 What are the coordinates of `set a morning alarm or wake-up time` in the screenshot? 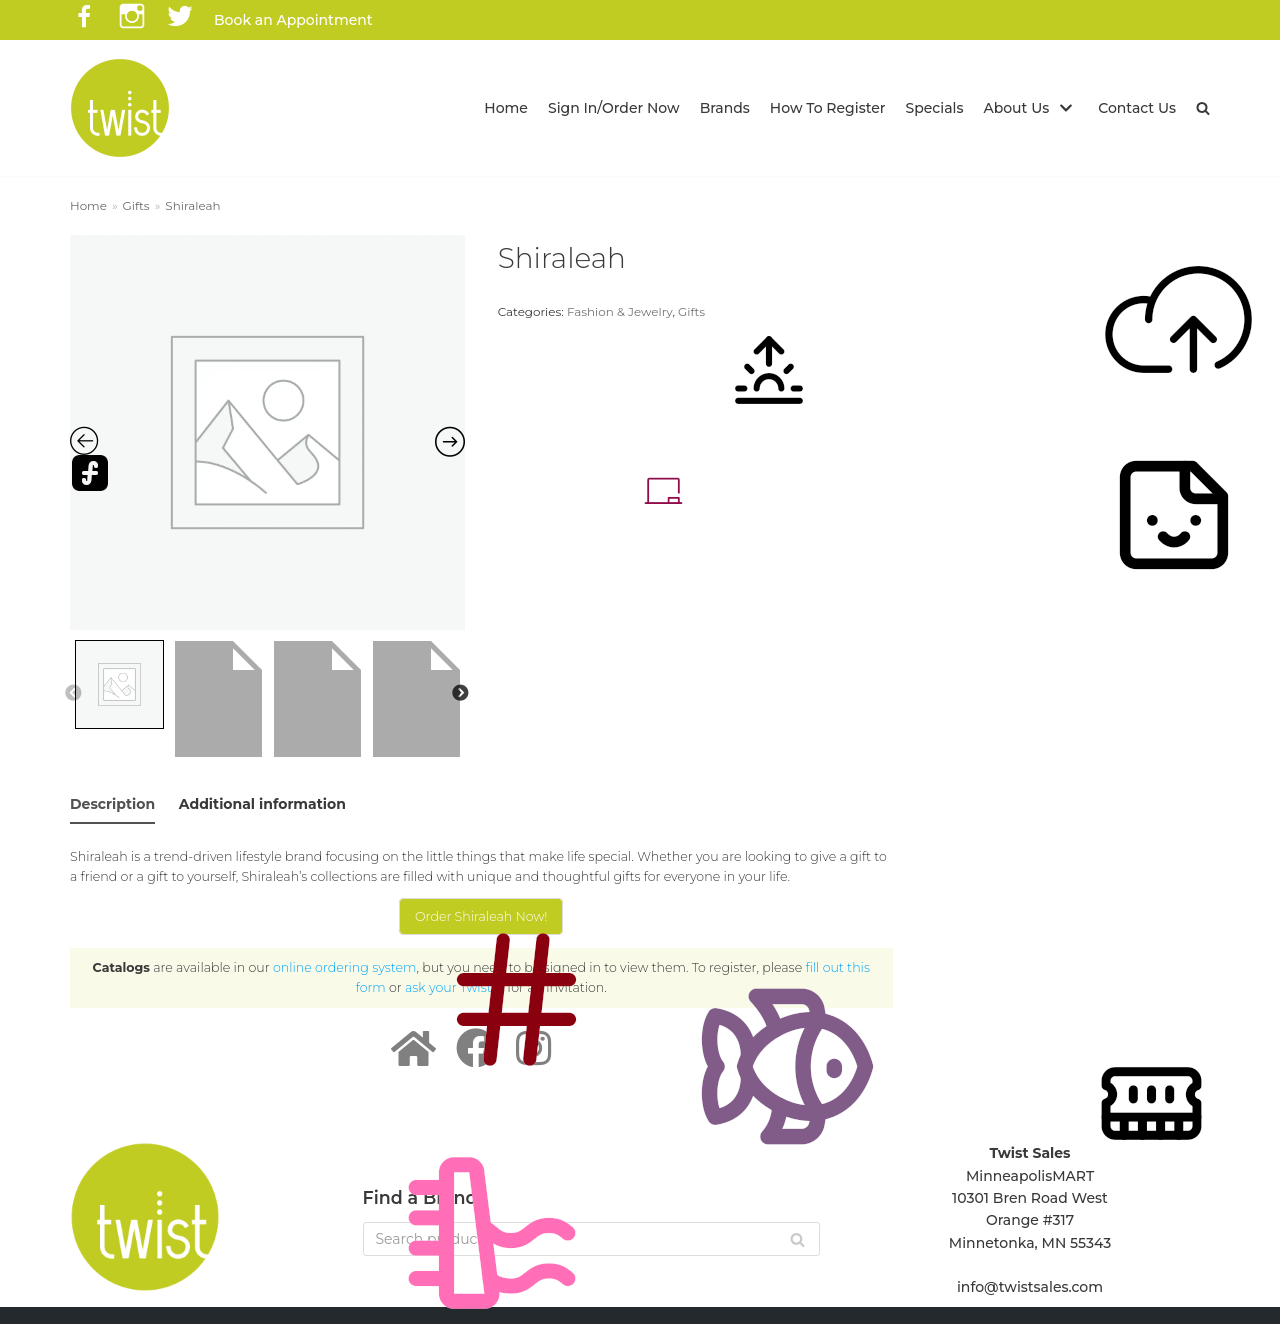 It's located at (769, 370).